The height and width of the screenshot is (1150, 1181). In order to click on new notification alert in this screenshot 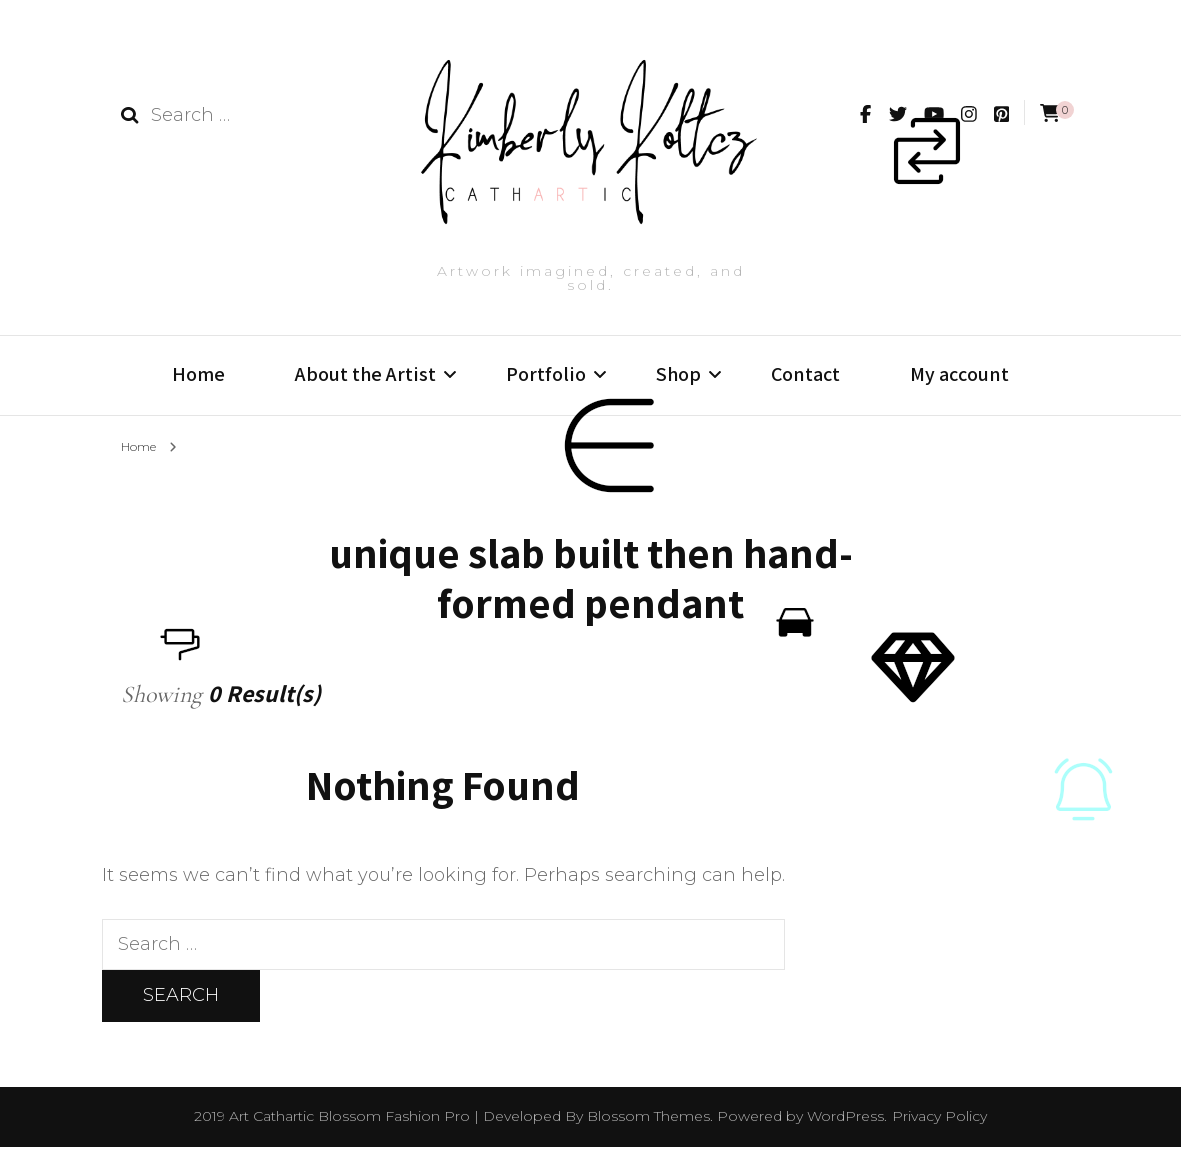, I will do `click(1083, 790)`.